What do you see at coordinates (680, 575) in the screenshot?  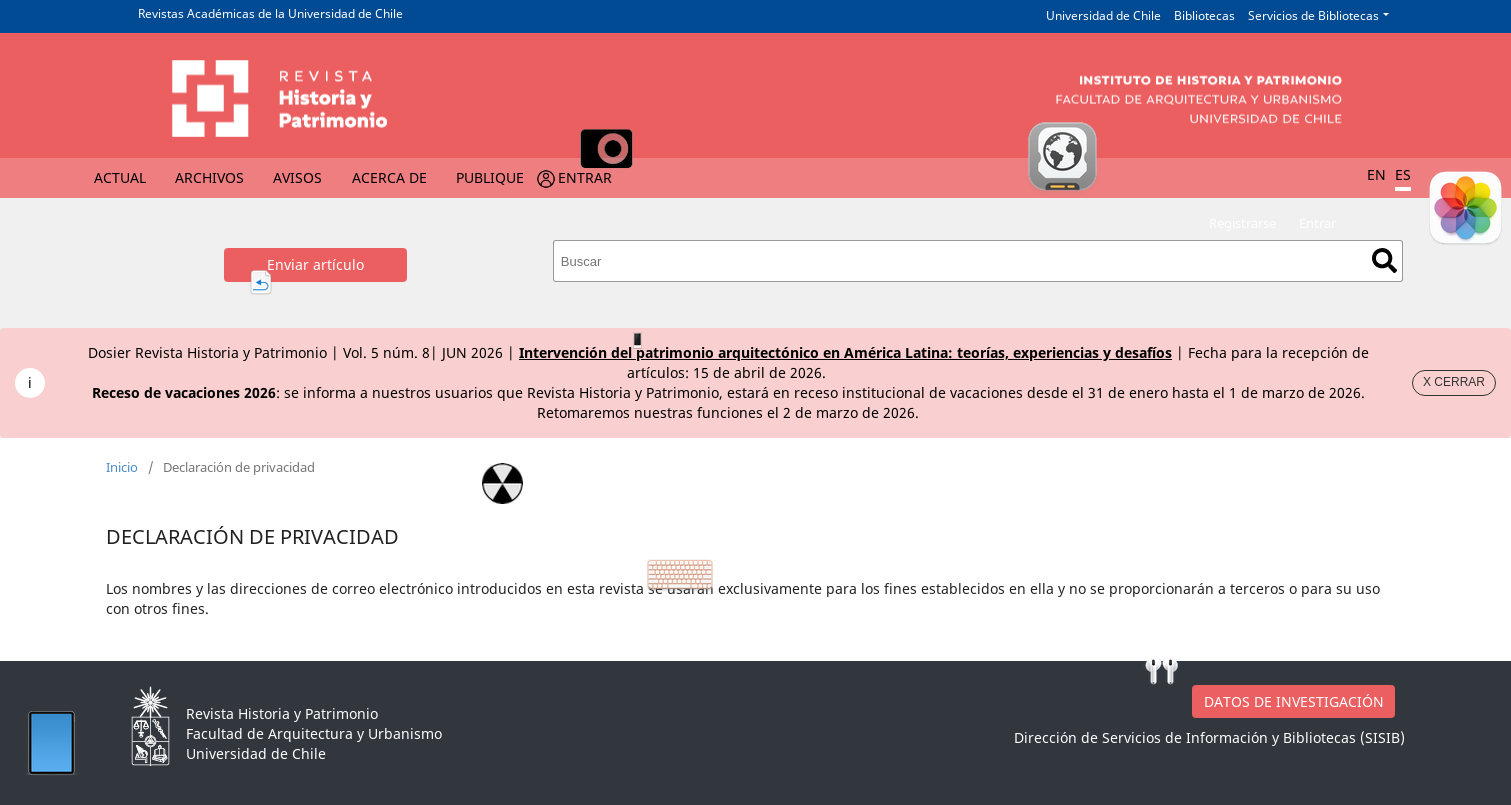 I see `indicates keyboard backlight set to orange/warm color` at bounding box center [680, 575].